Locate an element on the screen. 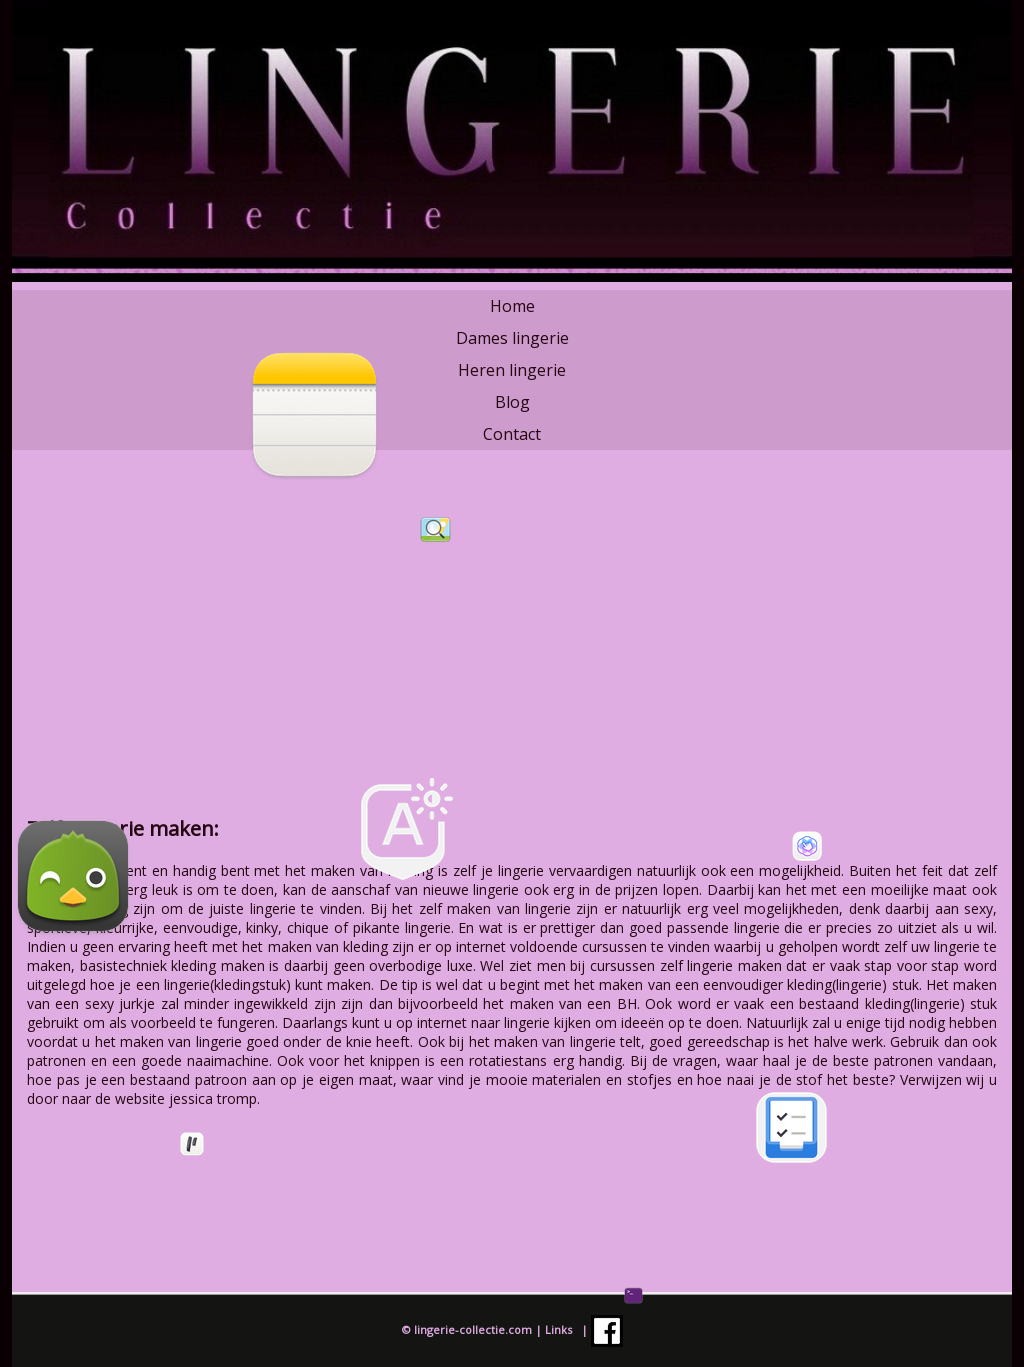 This screenshot has width=1024, height=1367. open Gluon Scene Builder application is located at coordinates (806, 846).